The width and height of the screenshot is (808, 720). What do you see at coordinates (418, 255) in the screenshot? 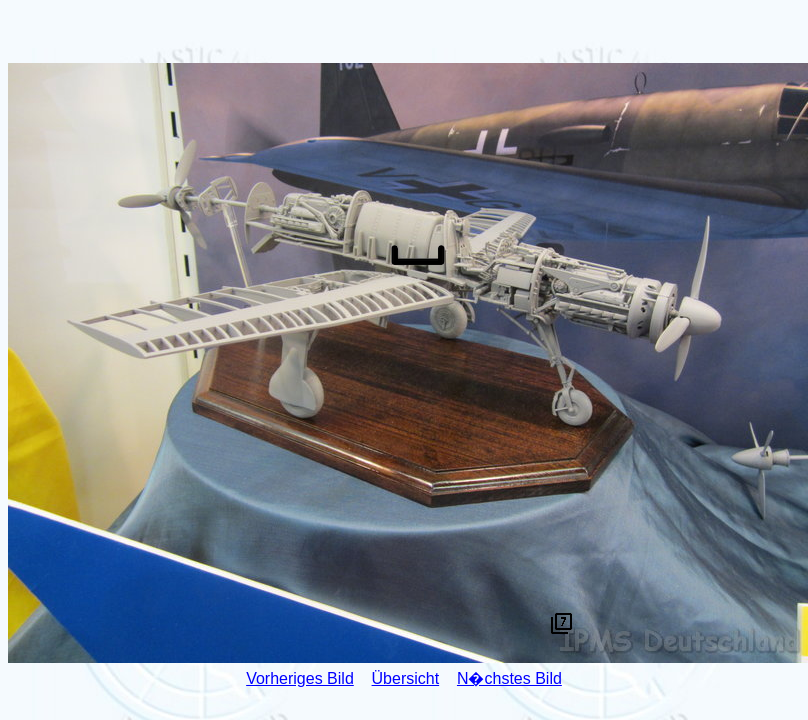
I see `insert a space character` at bounding box center [418, 255].